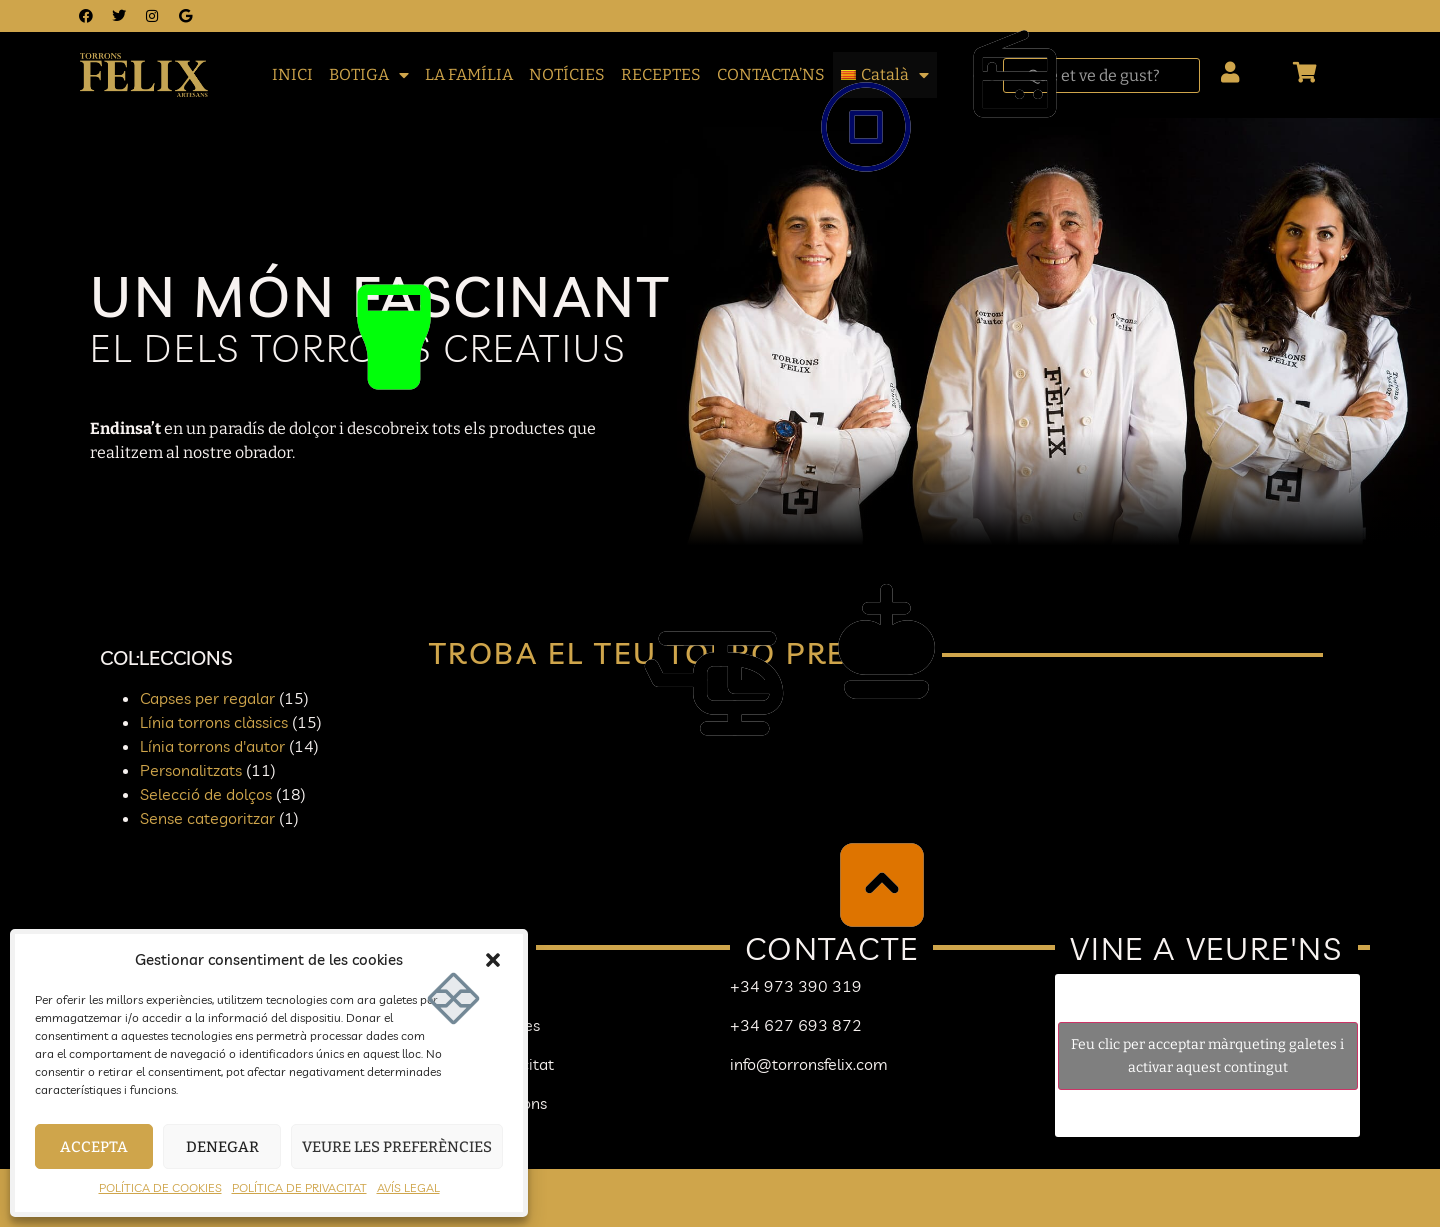  Describe the element at coordinates (886, 644) in the screenshot. I see `chess king piece indicator` at that location.